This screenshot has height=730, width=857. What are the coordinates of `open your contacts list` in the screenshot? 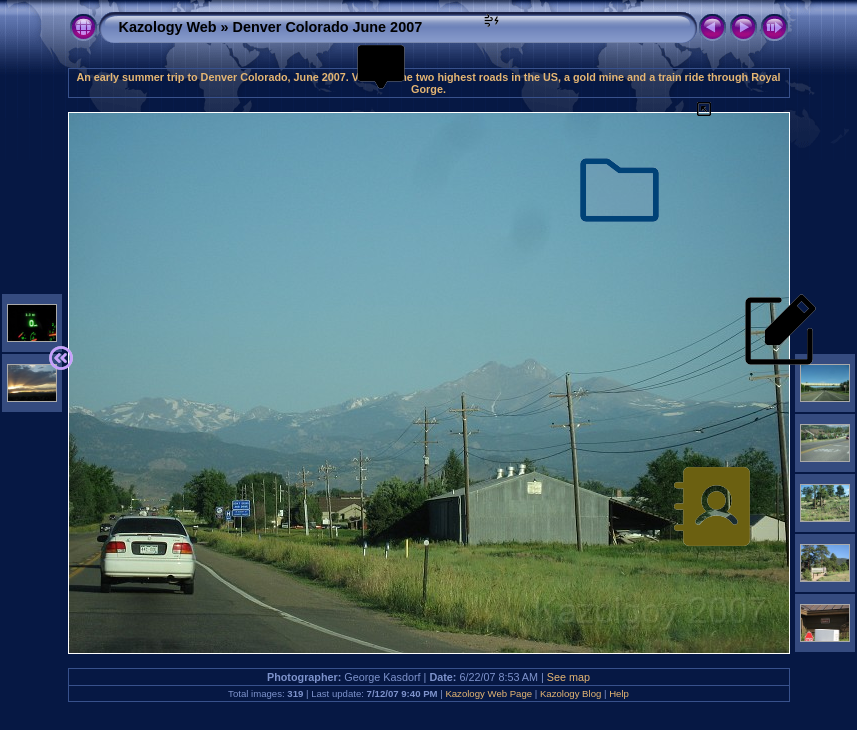 It's located at (713, 506).